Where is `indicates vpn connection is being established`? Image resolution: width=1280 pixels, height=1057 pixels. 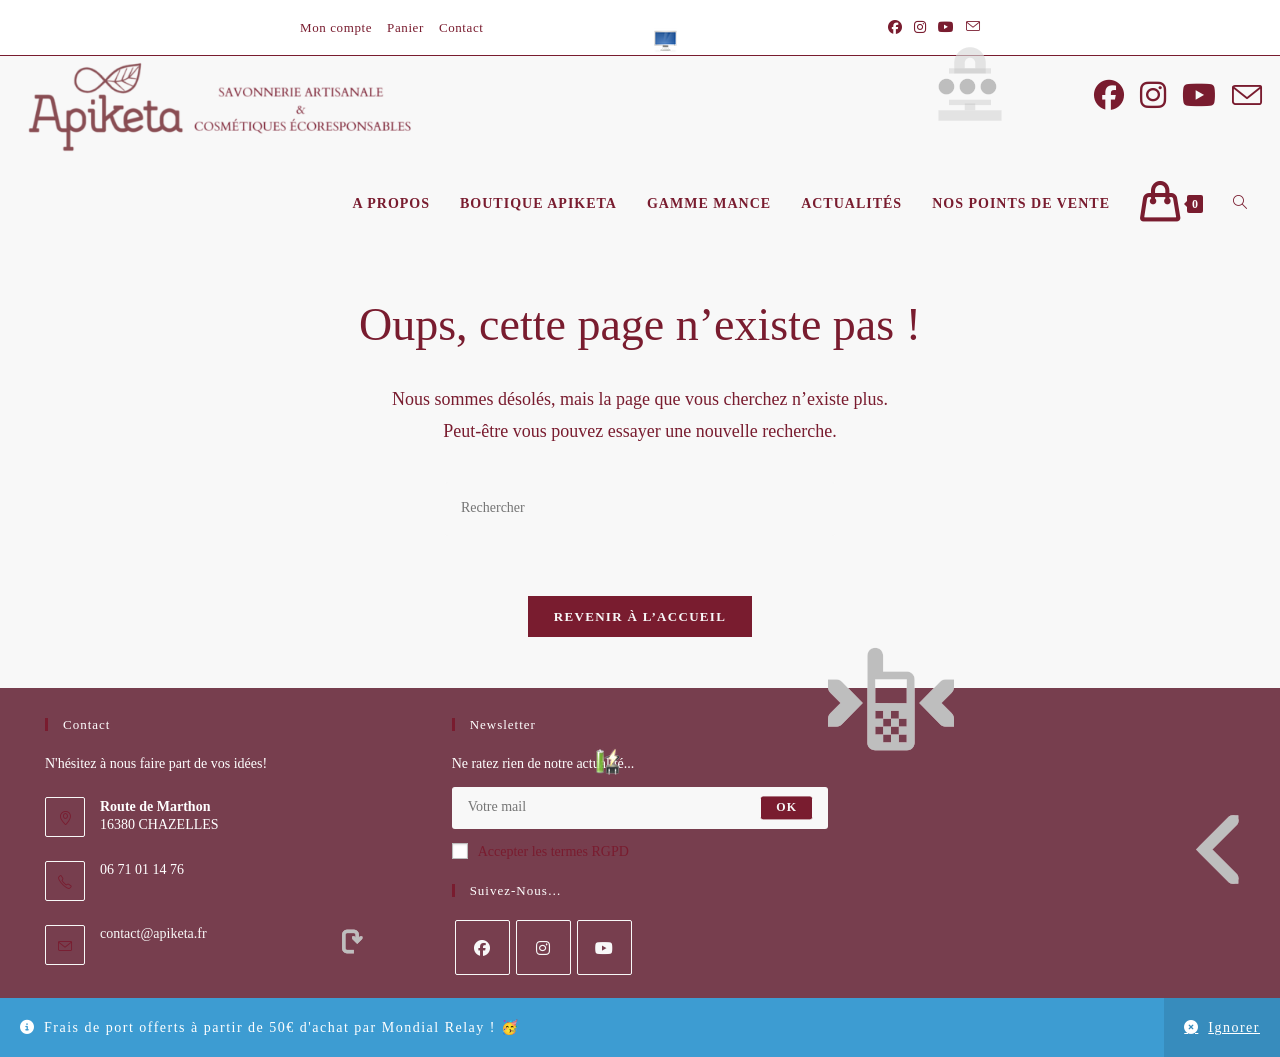
indicates vpn connection is being established is located at coordinates (970, 84).